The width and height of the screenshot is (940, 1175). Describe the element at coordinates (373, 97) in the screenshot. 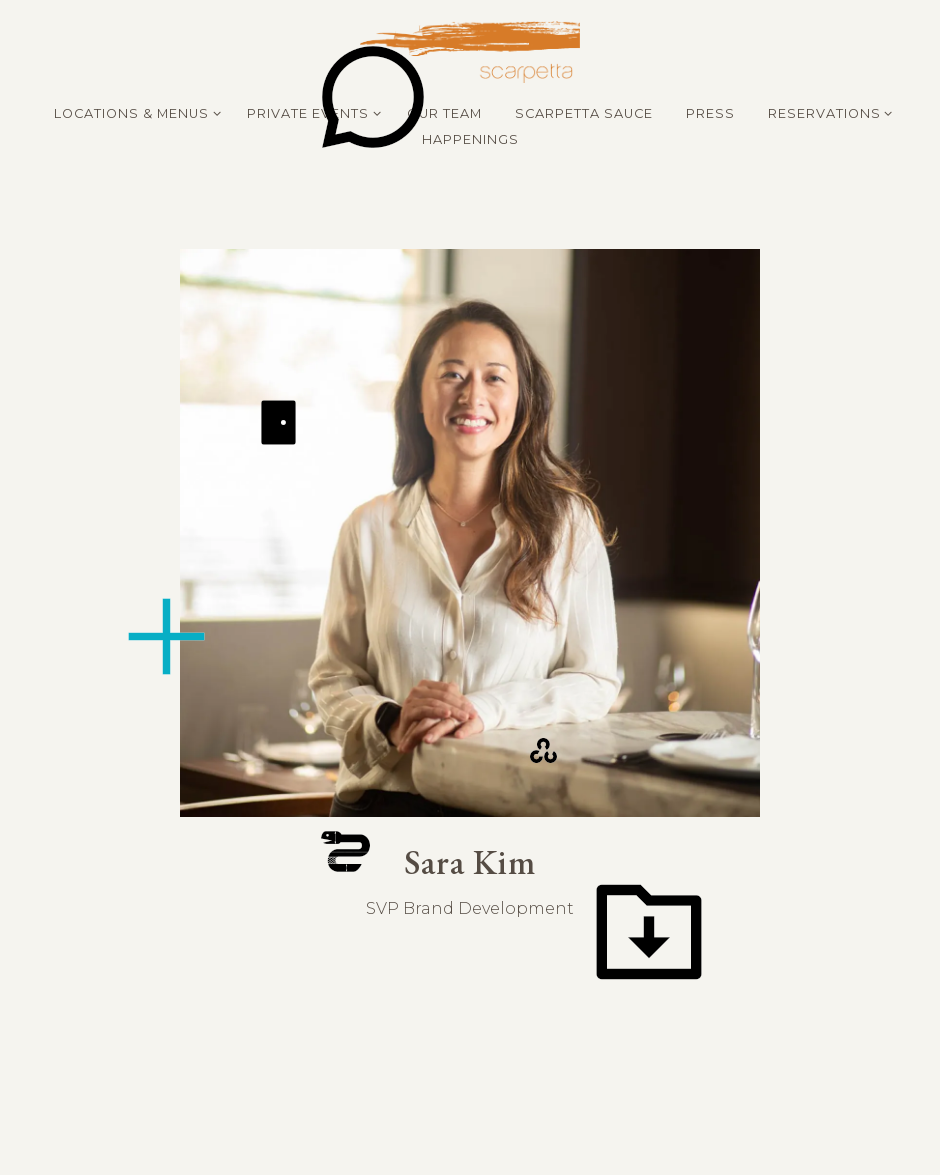

I see `open chat or messaging` at that location.